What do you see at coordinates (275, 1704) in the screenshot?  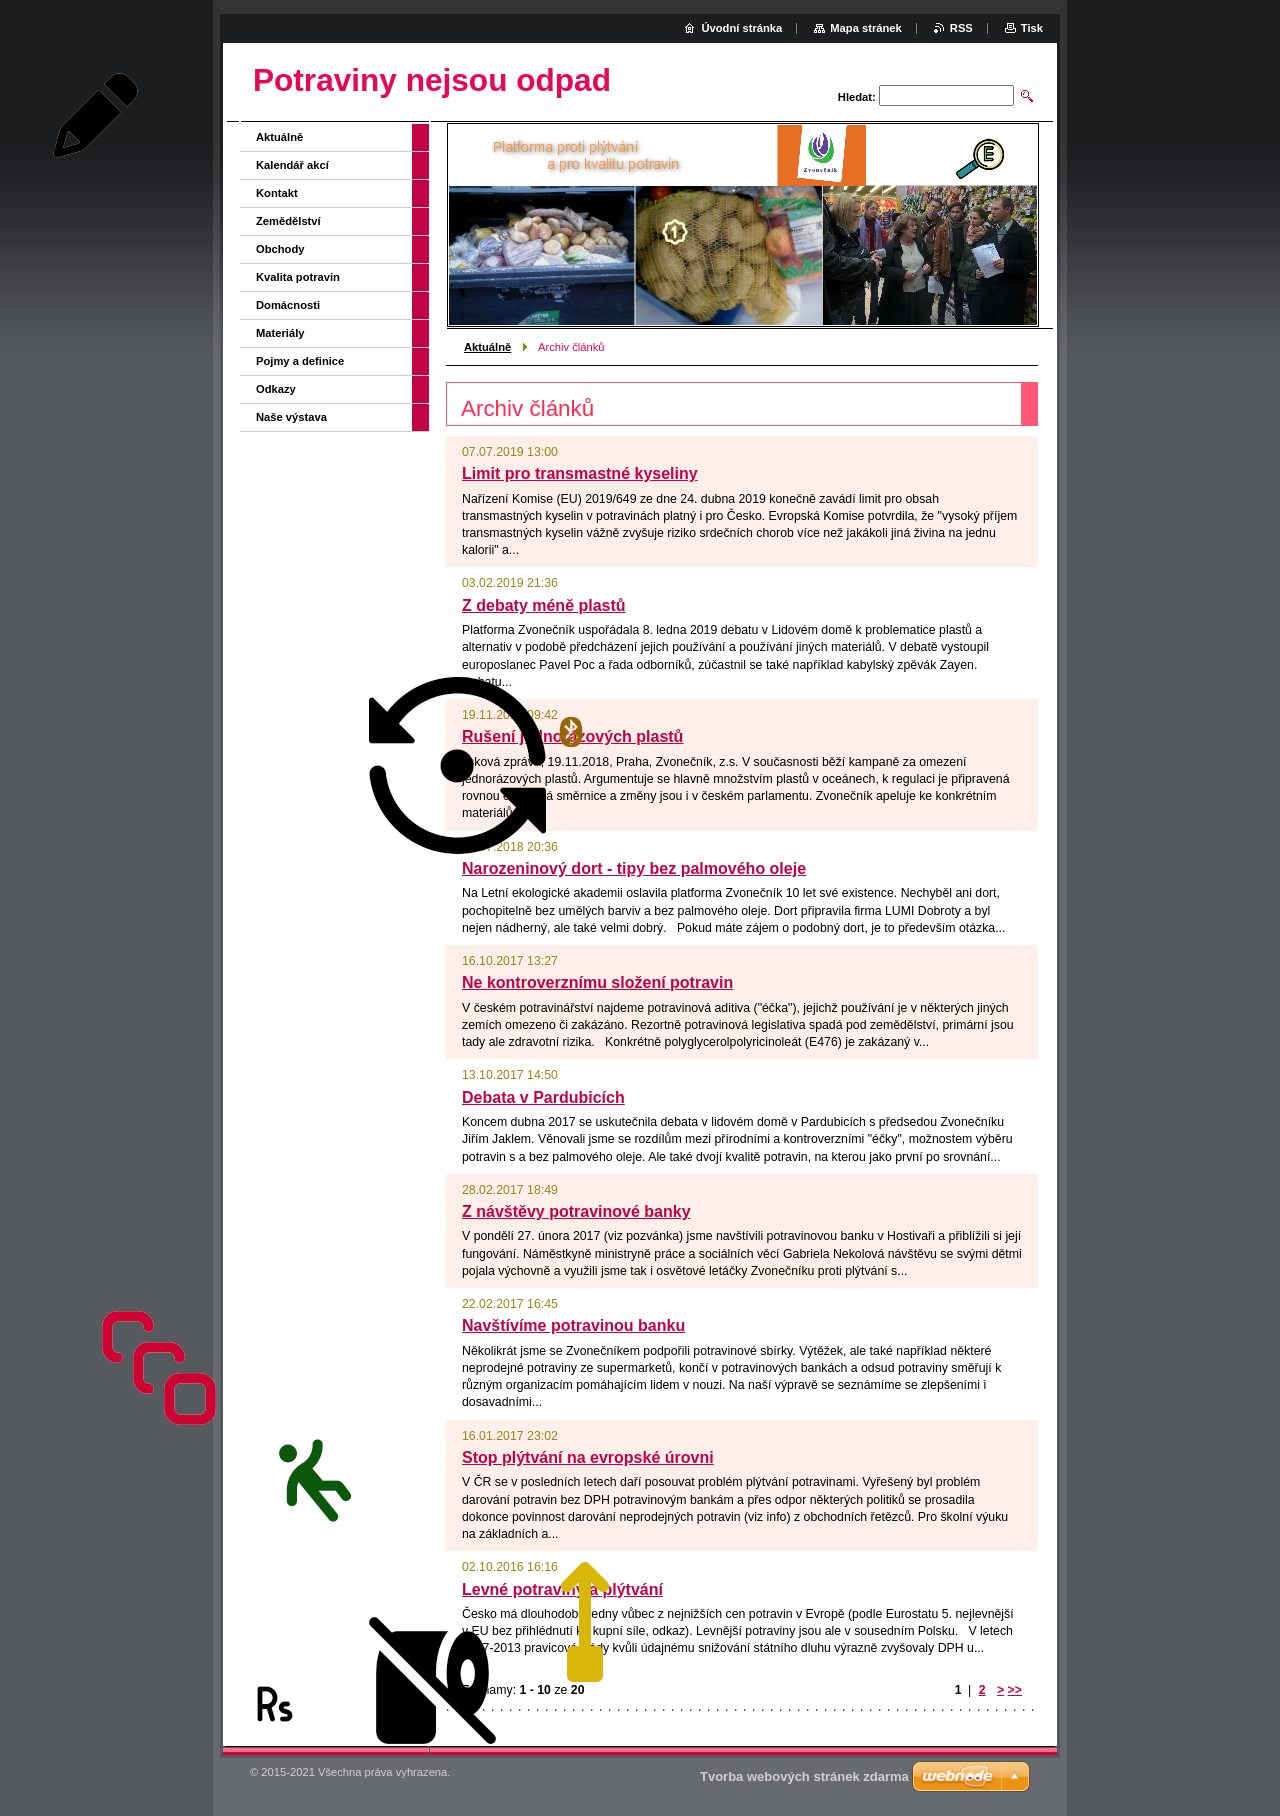 I see `indicates price or payment amount in Indian rupees` at bounding box center [275, 1704].